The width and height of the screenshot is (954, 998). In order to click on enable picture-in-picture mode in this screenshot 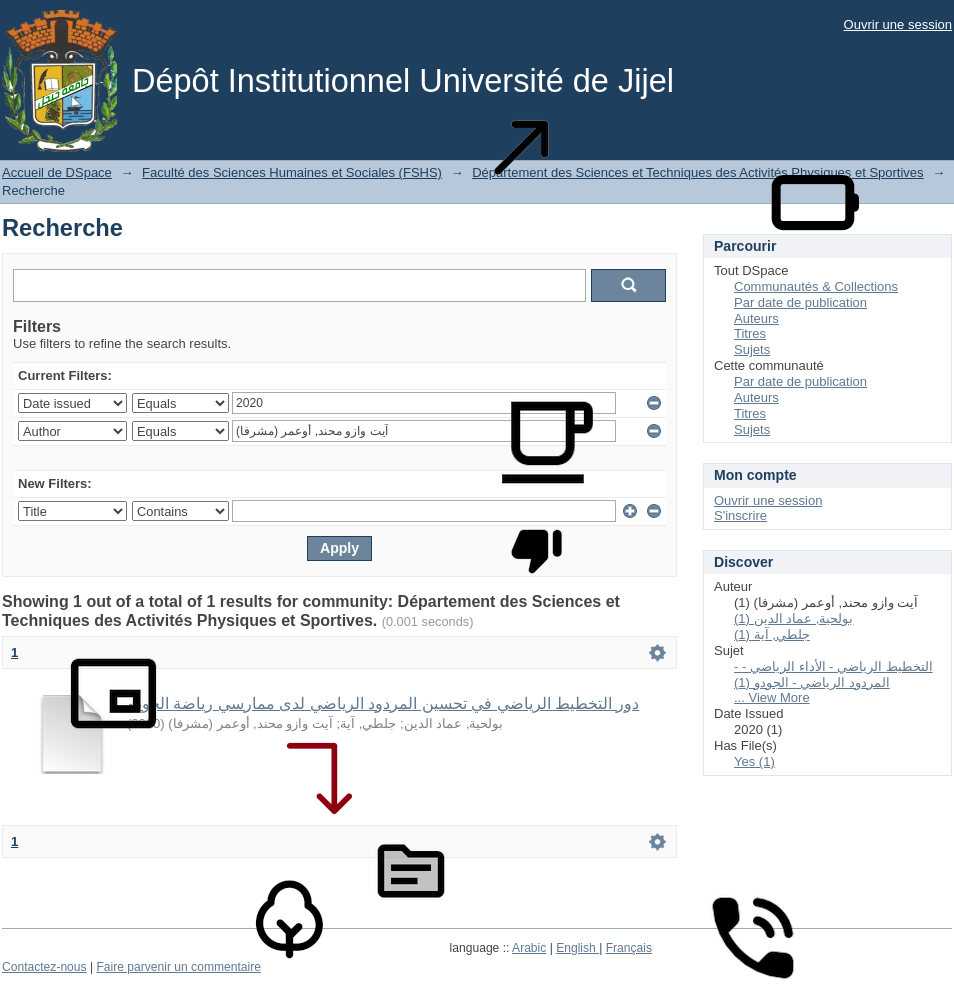, I will do `click(113, 693)`.